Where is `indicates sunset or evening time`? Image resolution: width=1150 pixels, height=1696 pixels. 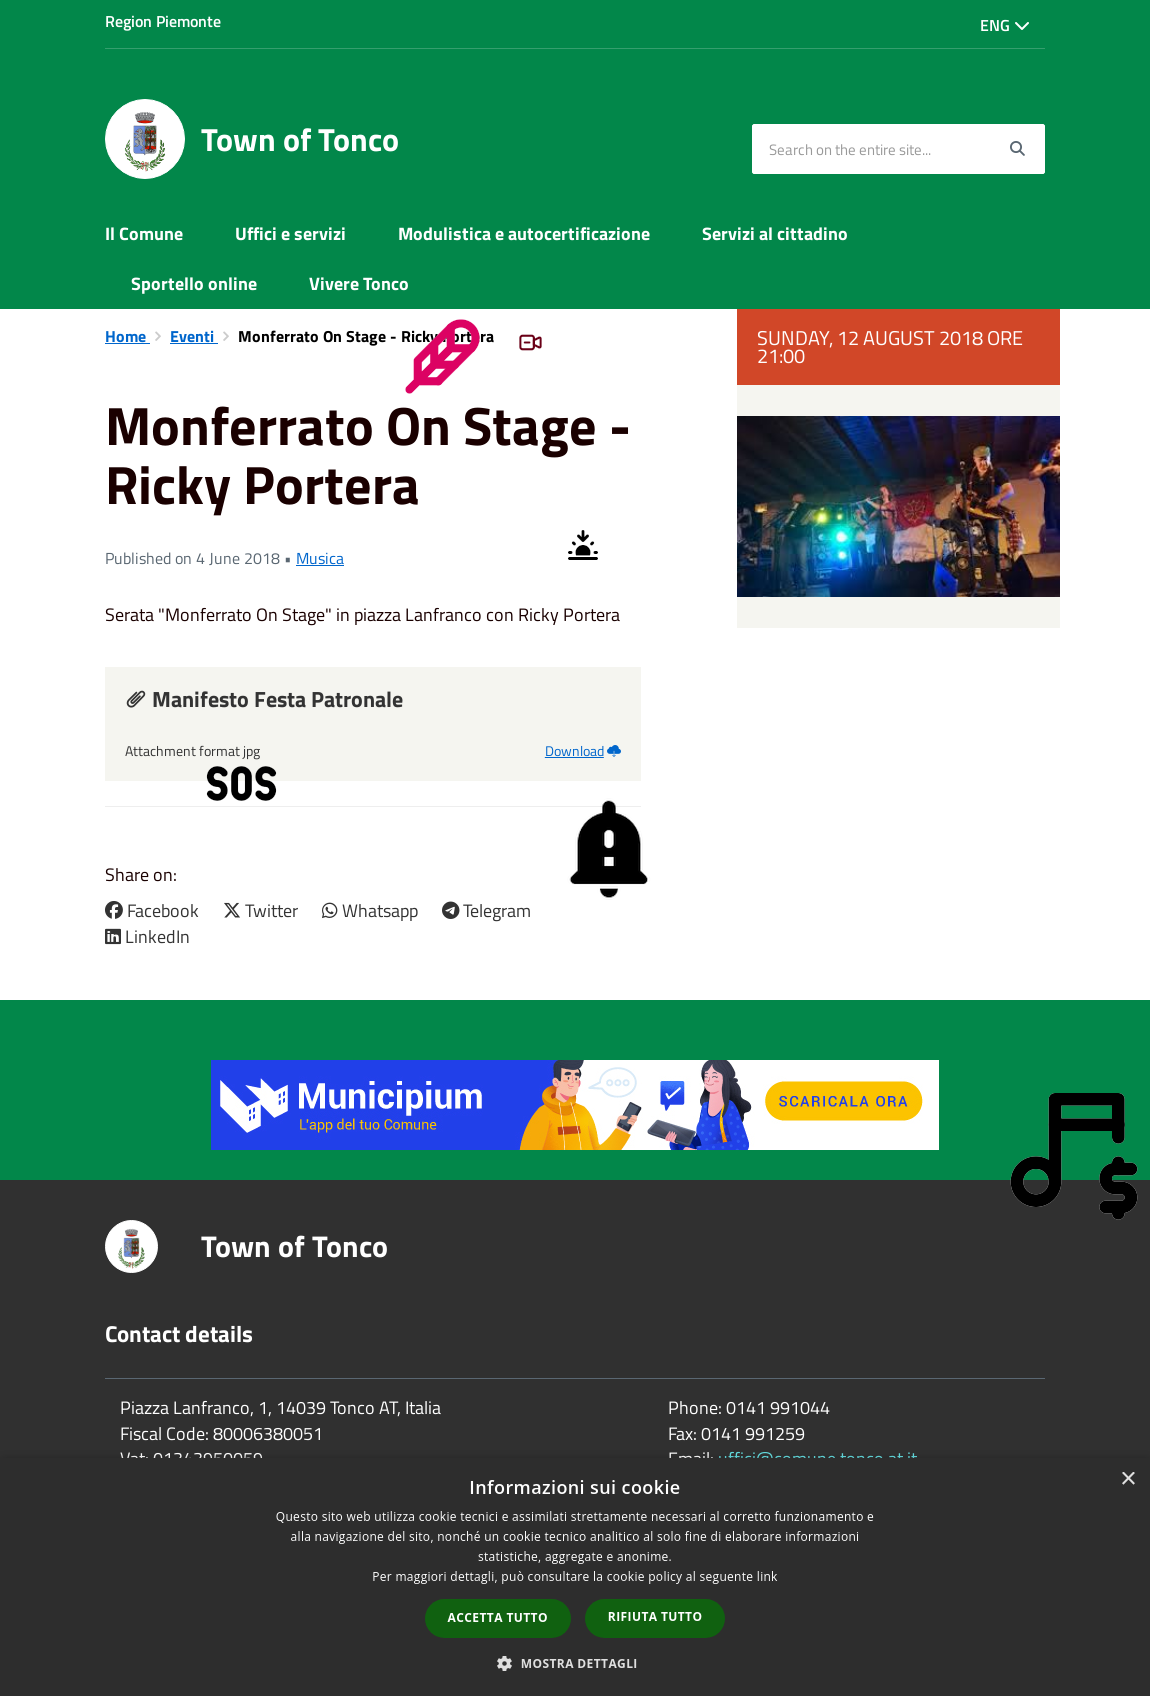 indicates sunset or evening time is located at coordinates (583, 545).